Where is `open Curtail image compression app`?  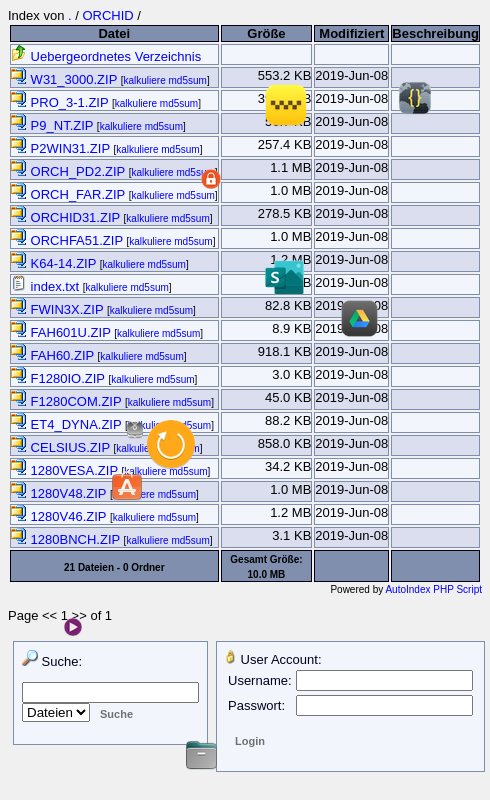 open Curtail image compression app is located at coordinates (135, 430).